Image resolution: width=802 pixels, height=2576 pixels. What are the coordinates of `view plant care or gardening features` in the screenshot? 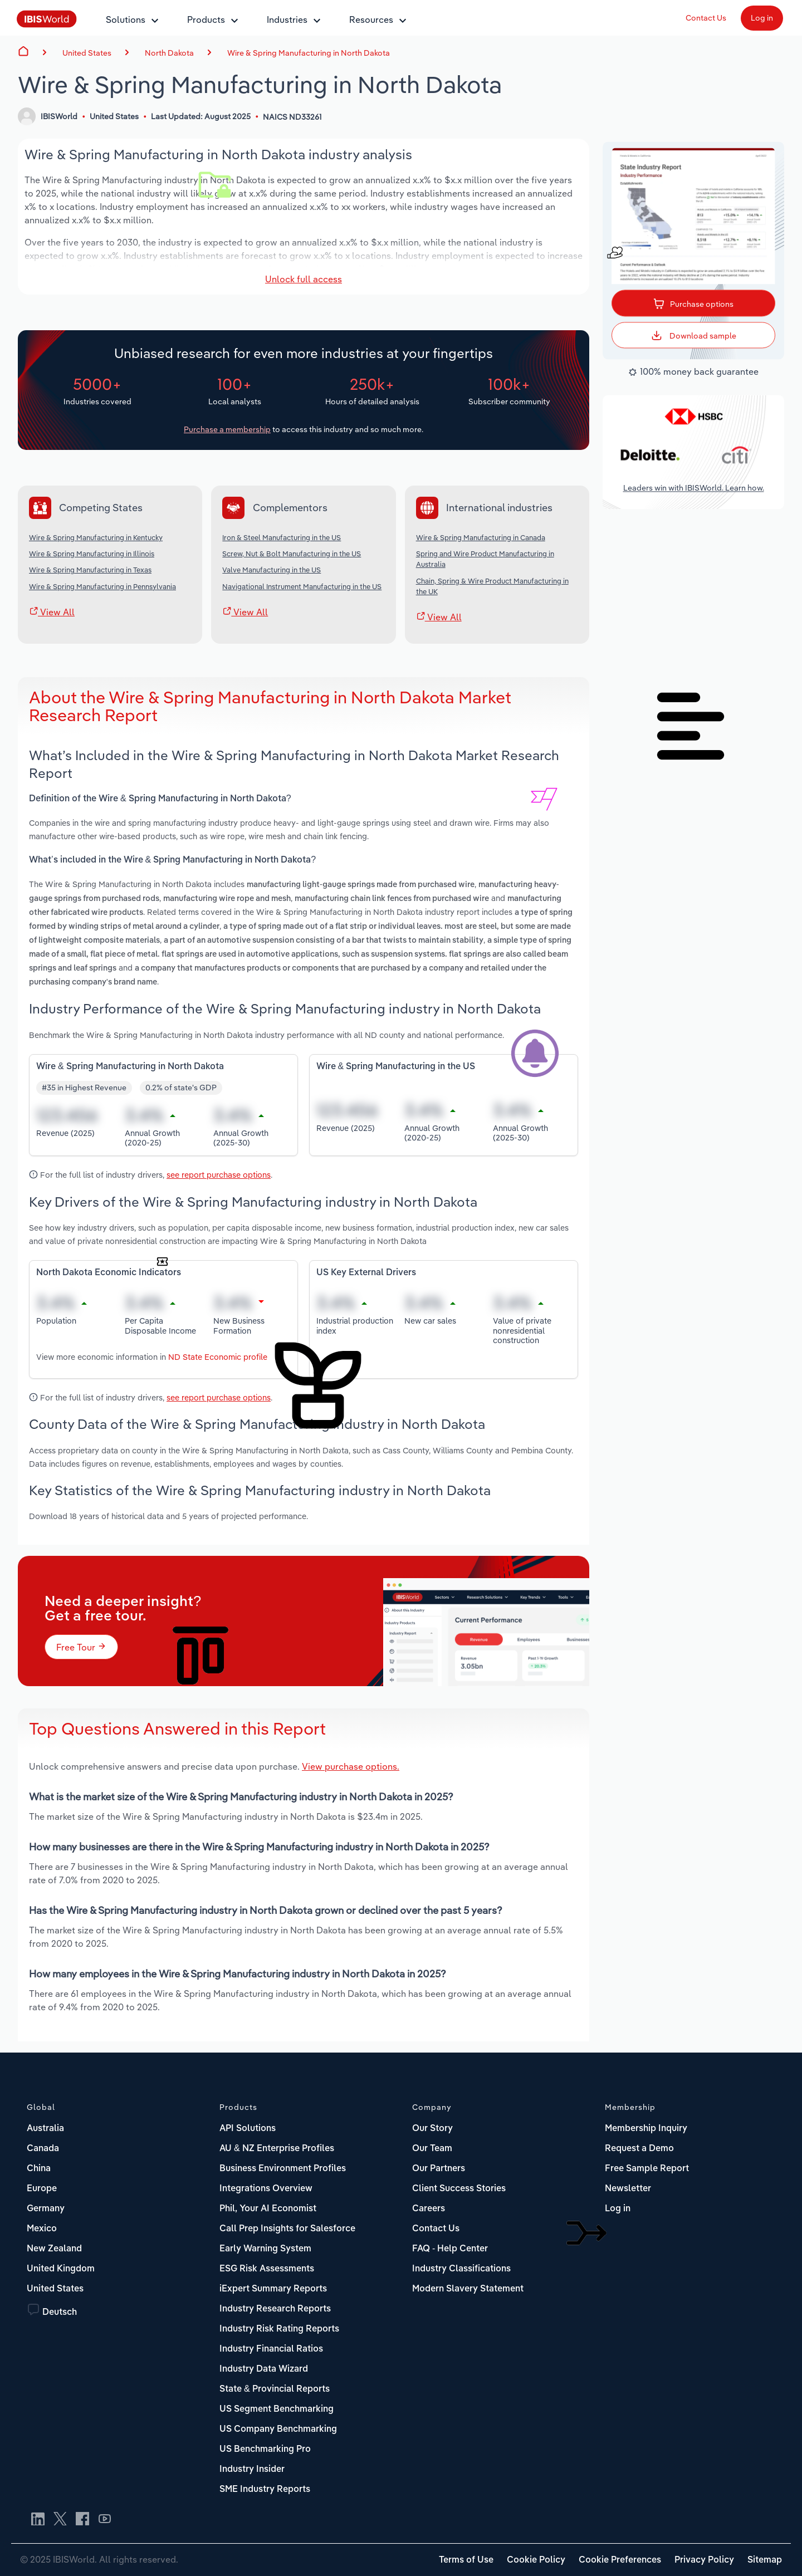 It's located at (318, 1385).